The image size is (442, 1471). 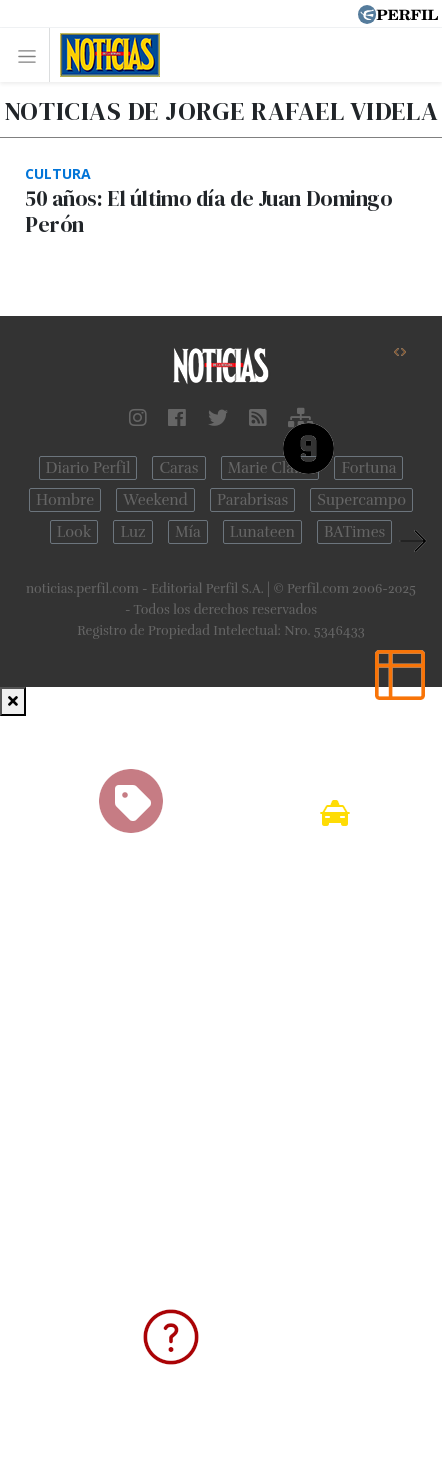 I want to click on view tagged items in your feed, so click(x=131, y=801).